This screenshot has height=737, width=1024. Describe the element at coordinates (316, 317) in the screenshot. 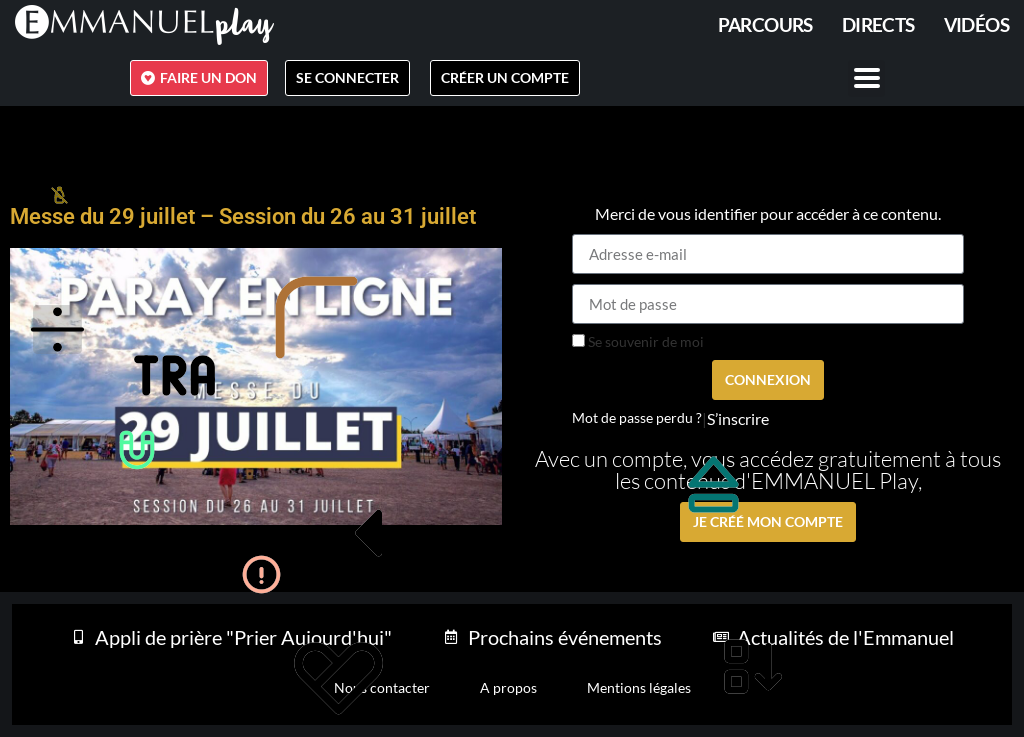

I see `apply rounded corners to a selected element` at that location.